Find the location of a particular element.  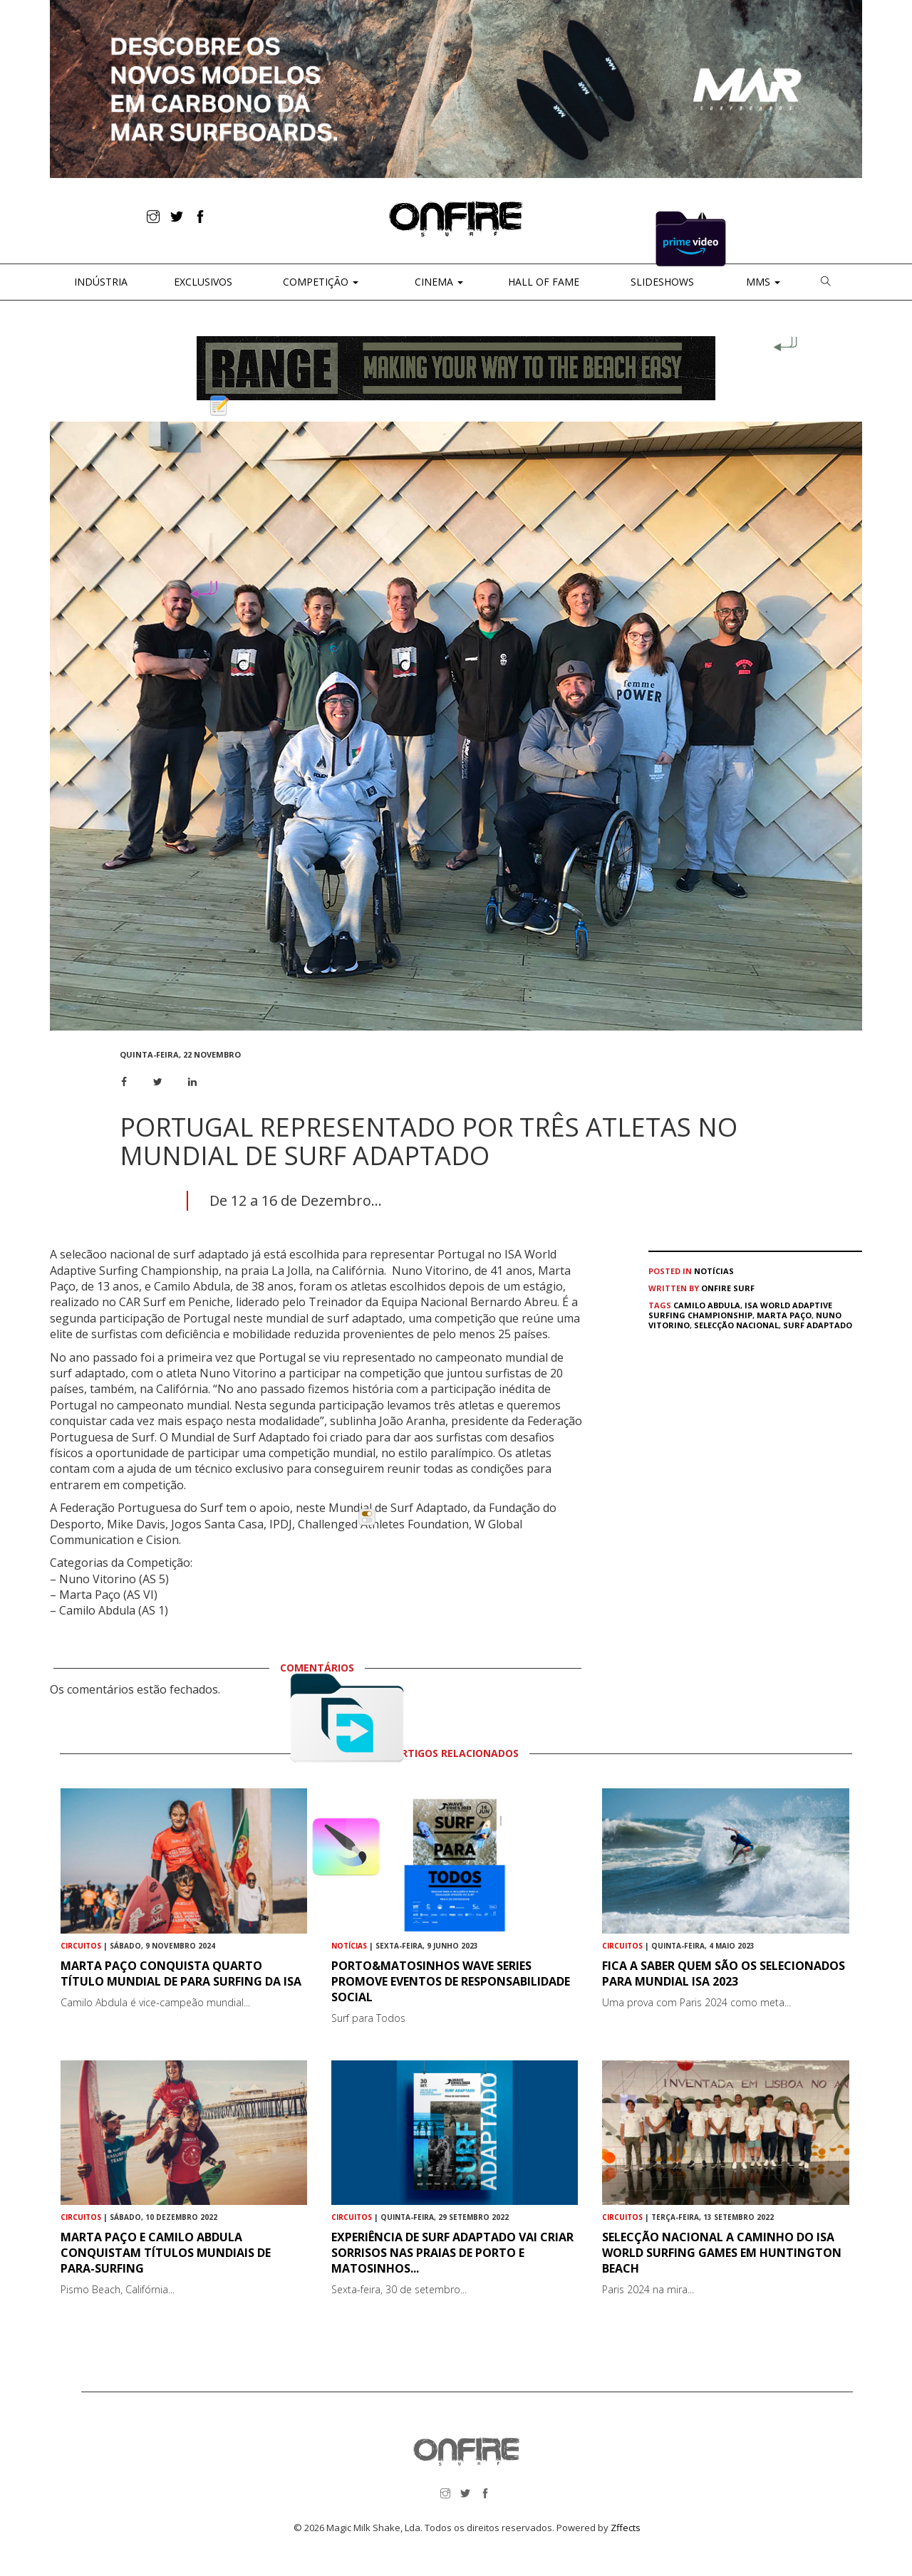

reply to all recipients of an email is located at coordinates (784, 342).